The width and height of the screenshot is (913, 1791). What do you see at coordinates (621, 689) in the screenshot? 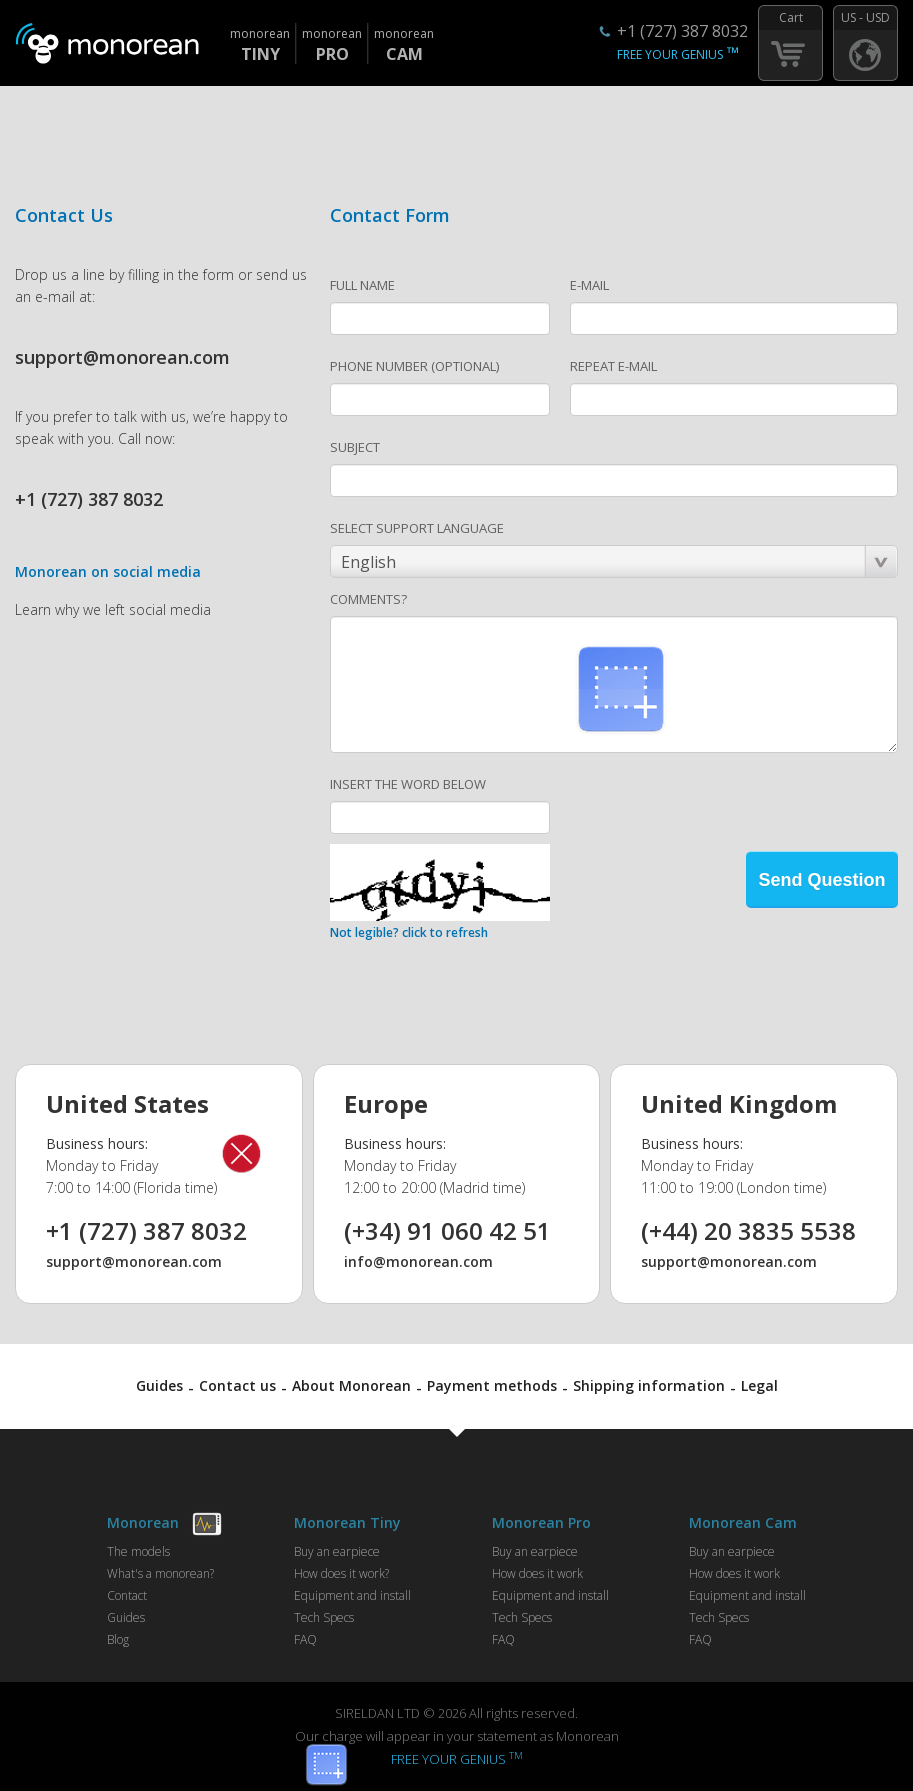
I see `take a screenshot` at bounding box center [621, 689].